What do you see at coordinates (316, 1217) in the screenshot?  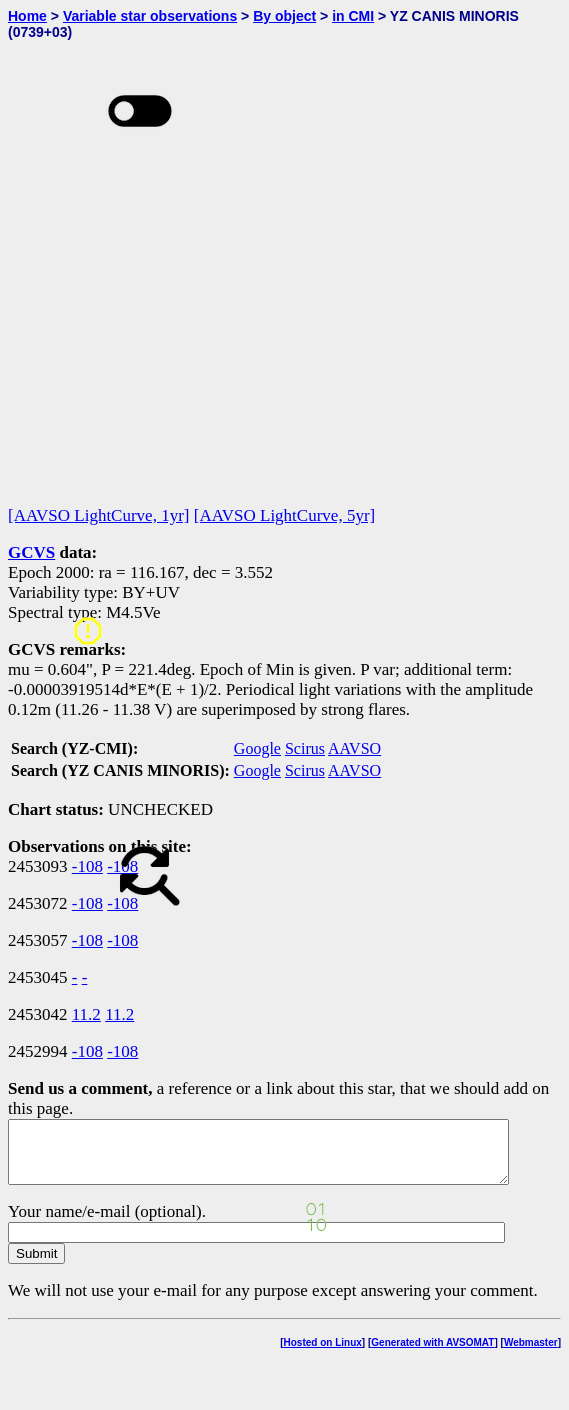 I see `view or access binary/code data` at bounding box center [316, 1217].